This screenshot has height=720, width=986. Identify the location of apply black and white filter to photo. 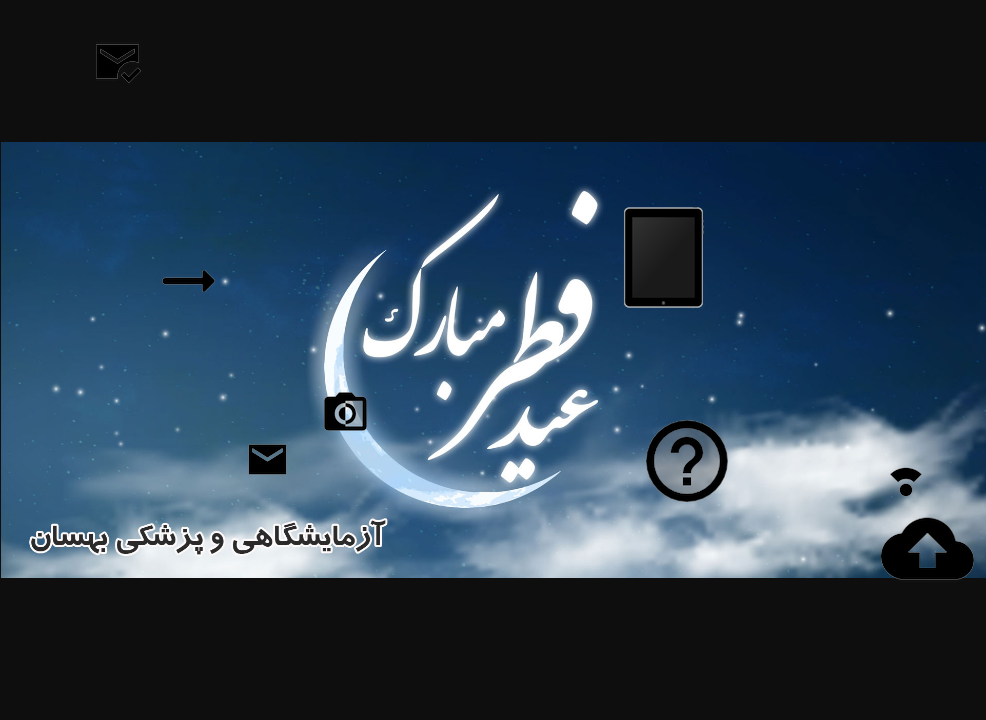
(345, 411).